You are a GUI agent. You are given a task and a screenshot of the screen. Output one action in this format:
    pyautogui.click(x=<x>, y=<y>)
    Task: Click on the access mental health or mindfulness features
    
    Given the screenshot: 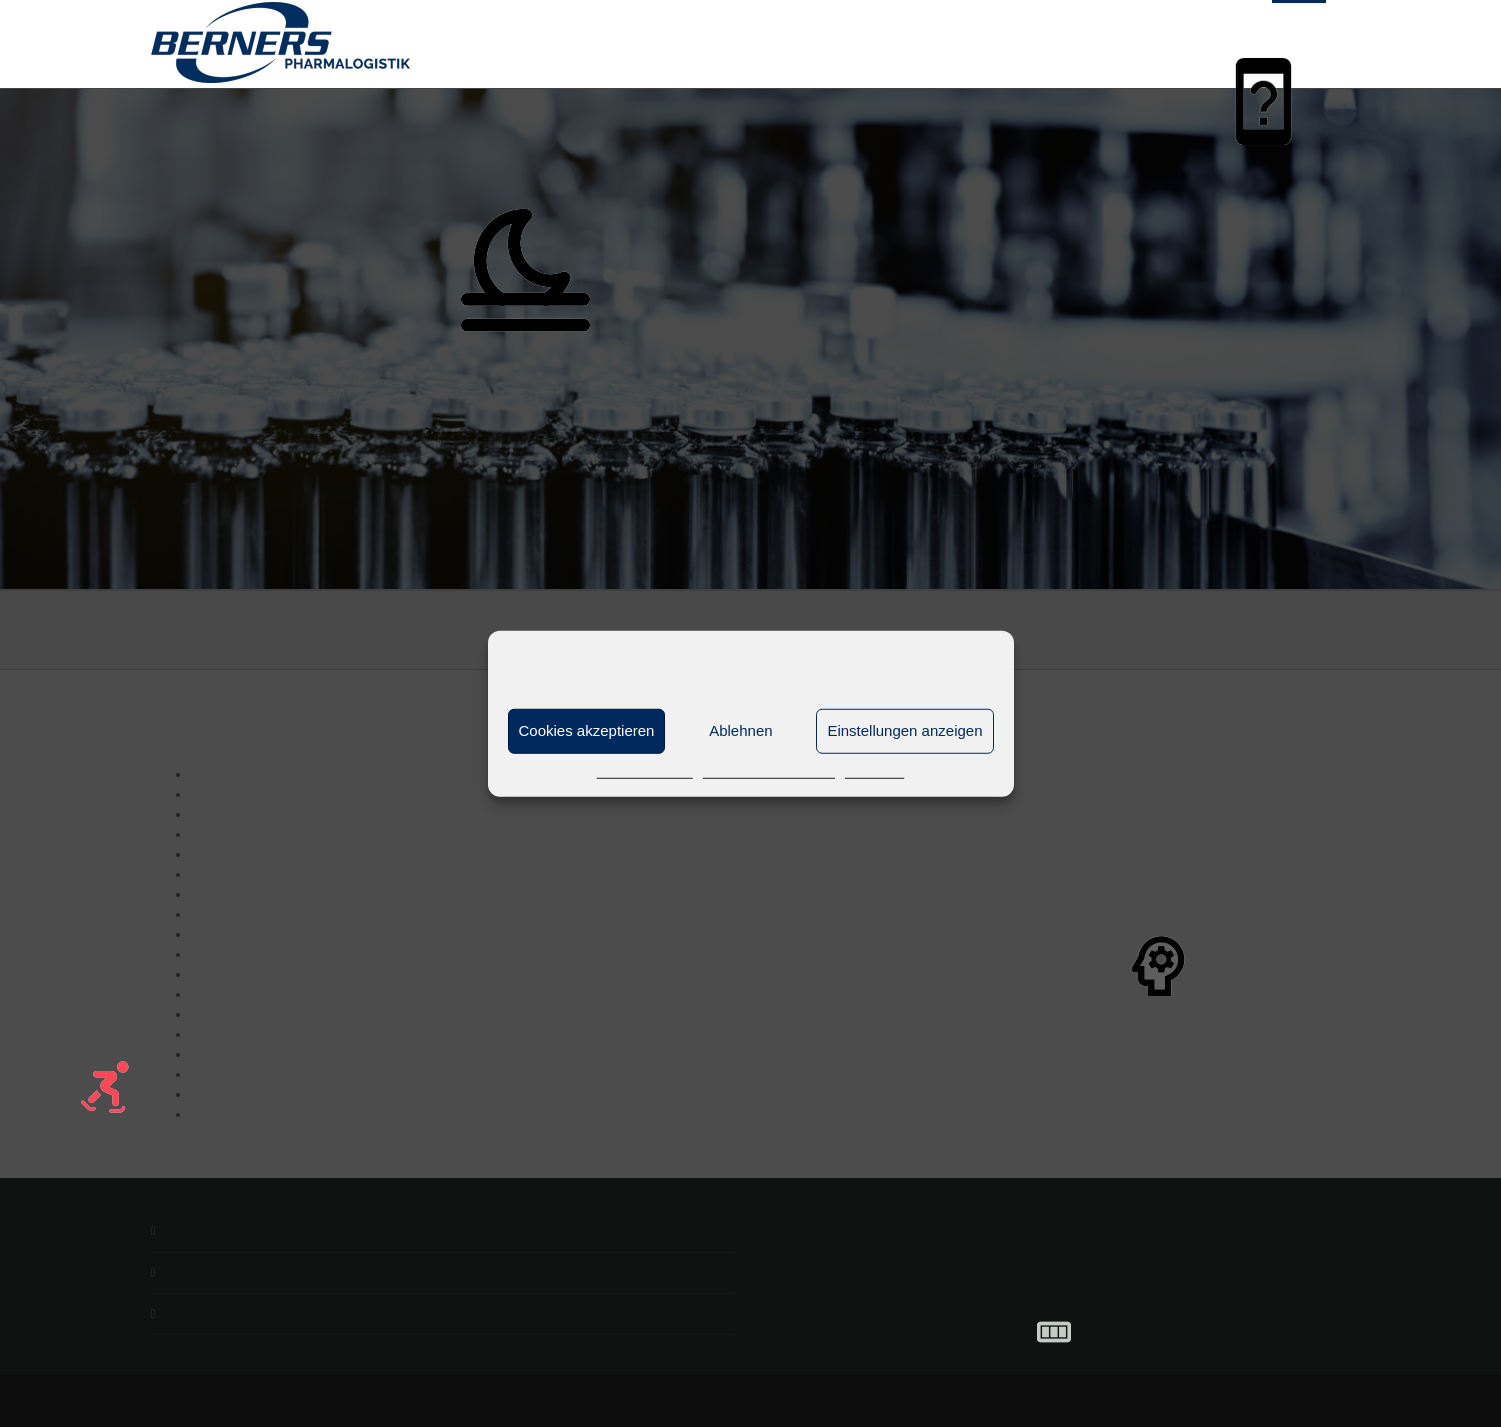 What is the action you would take?
    pyautogui.click(x=1158, y=966)
    